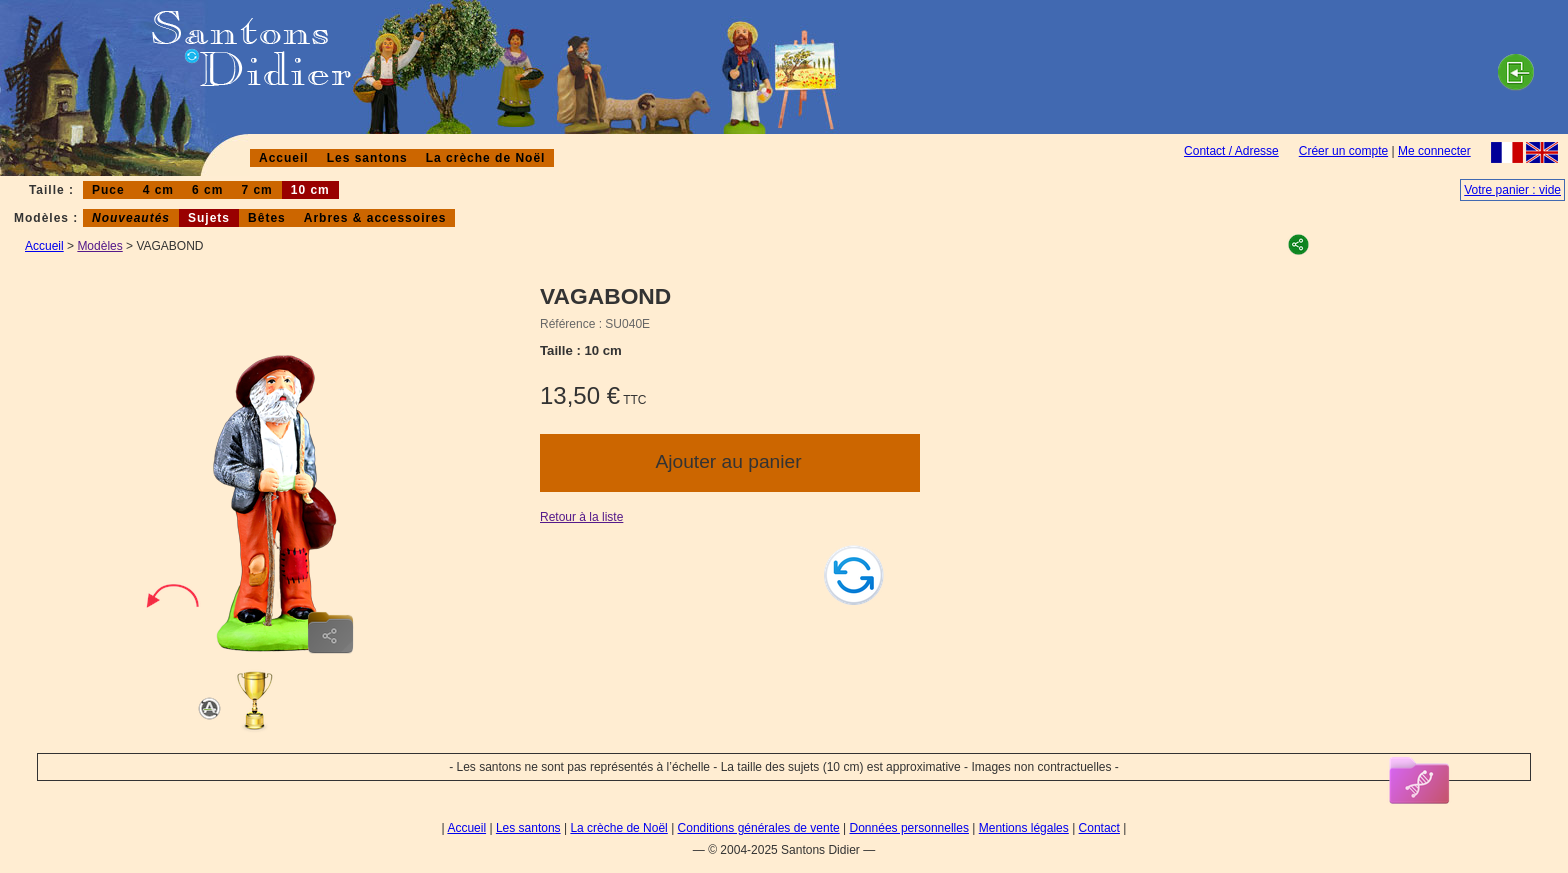 The height and width of the screenshot is (873, 1568). I want to click on indicates a gold-level achievement or first place ranking, so click(256, 700).